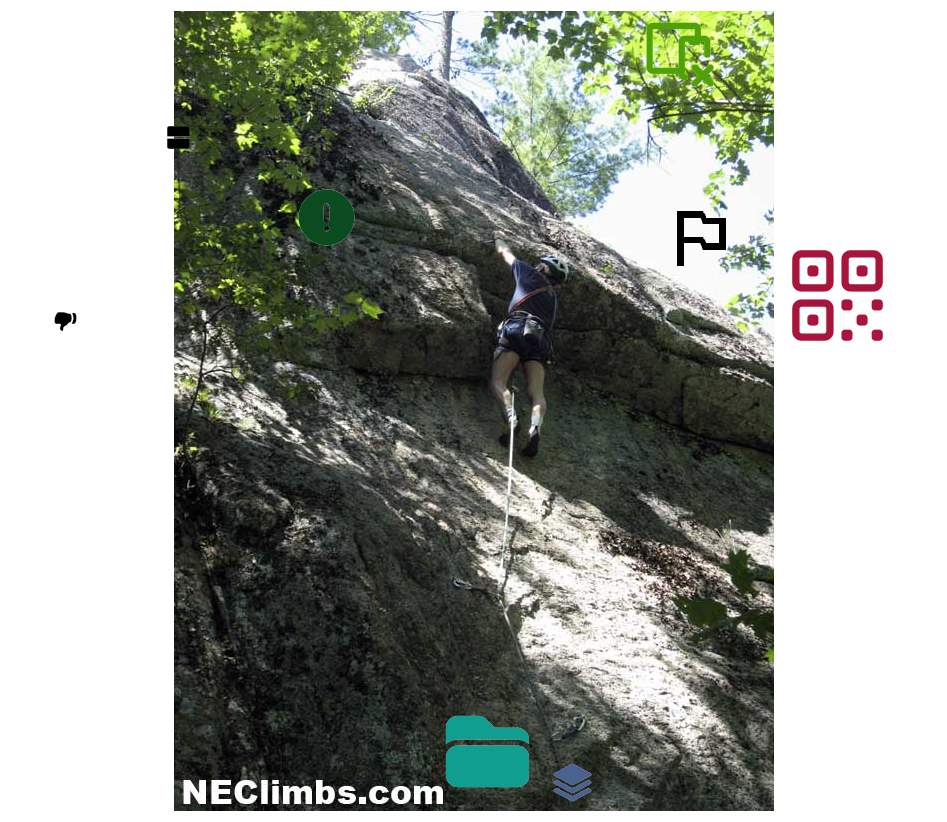 This screenshot has width=947, height=822. I want to click on disconnect or remove a device, so click(678, 51).